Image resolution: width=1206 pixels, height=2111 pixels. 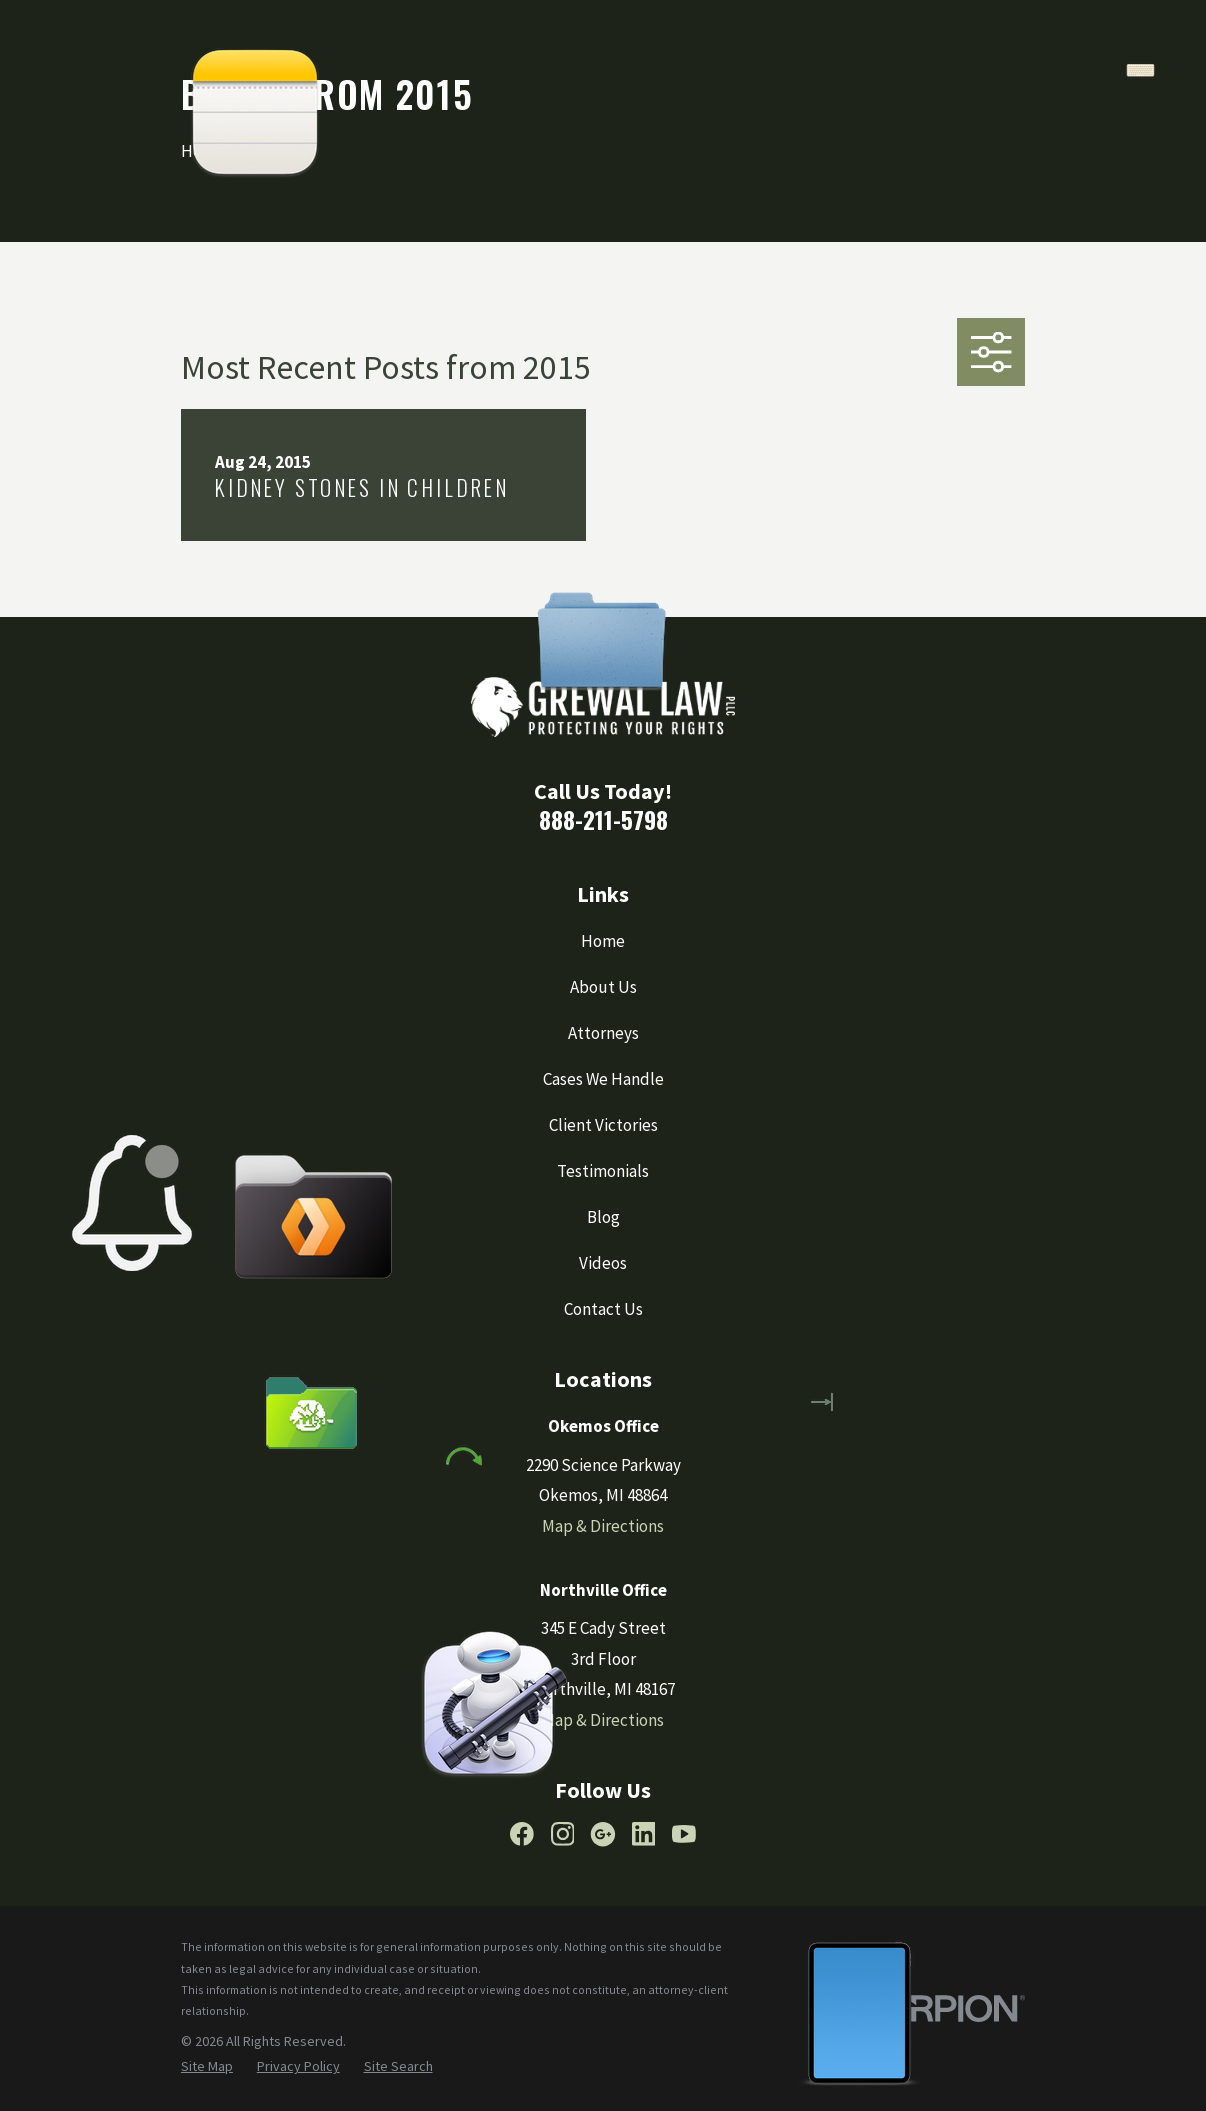 What do you see at coordinates (313, 1221) in the screenshot?
I see `open cloudflare workers project folder` at bounding box center [313, 1221].